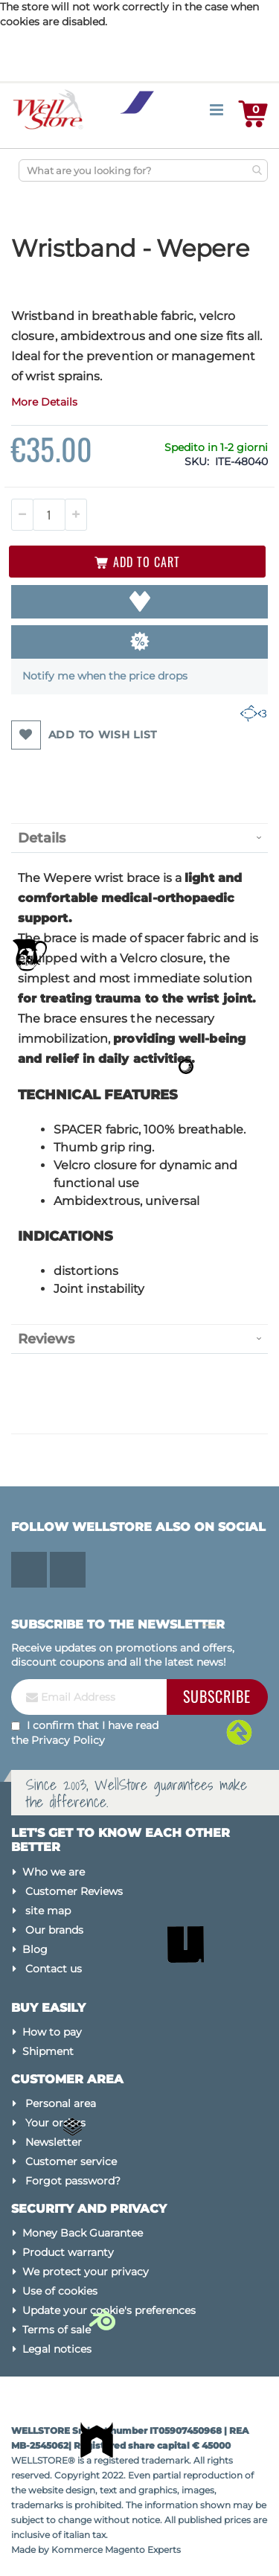 The width and height of the screenshot is (279, 2576). What do you see at coordinates (186, 1067) in the screenshot?
I see `sitecore branding or logo identifier` at bounding box center [186, 1067].